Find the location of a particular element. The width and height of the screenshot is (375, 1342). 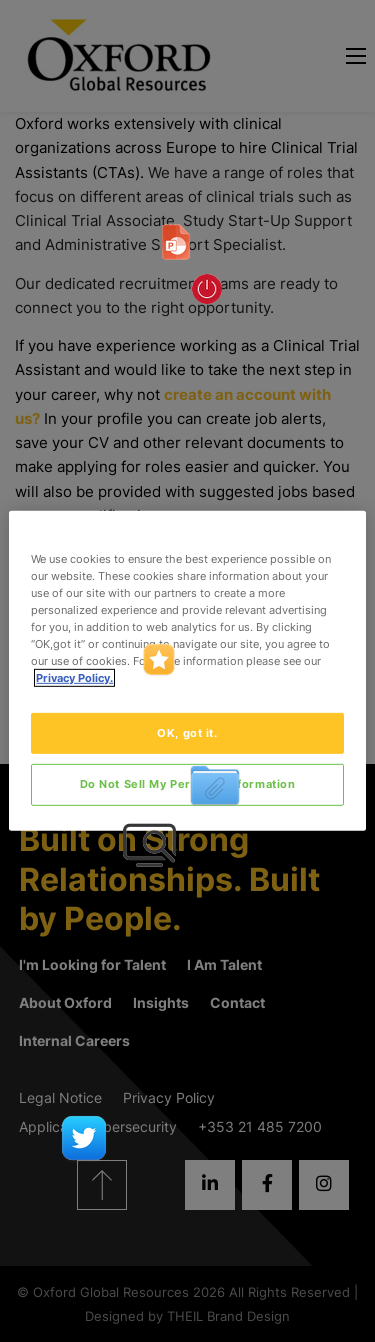

view featured applications is located at coordinates (159, 660).